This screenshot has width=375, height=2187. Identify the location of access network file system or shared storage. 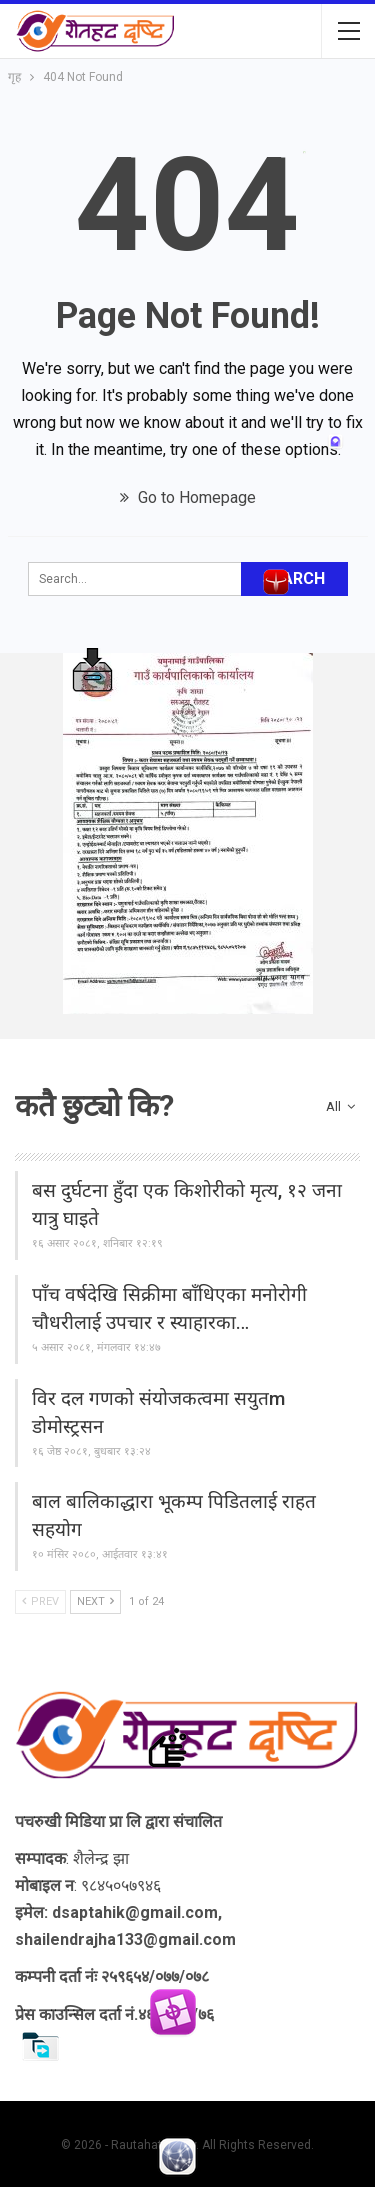
(177, 2156).